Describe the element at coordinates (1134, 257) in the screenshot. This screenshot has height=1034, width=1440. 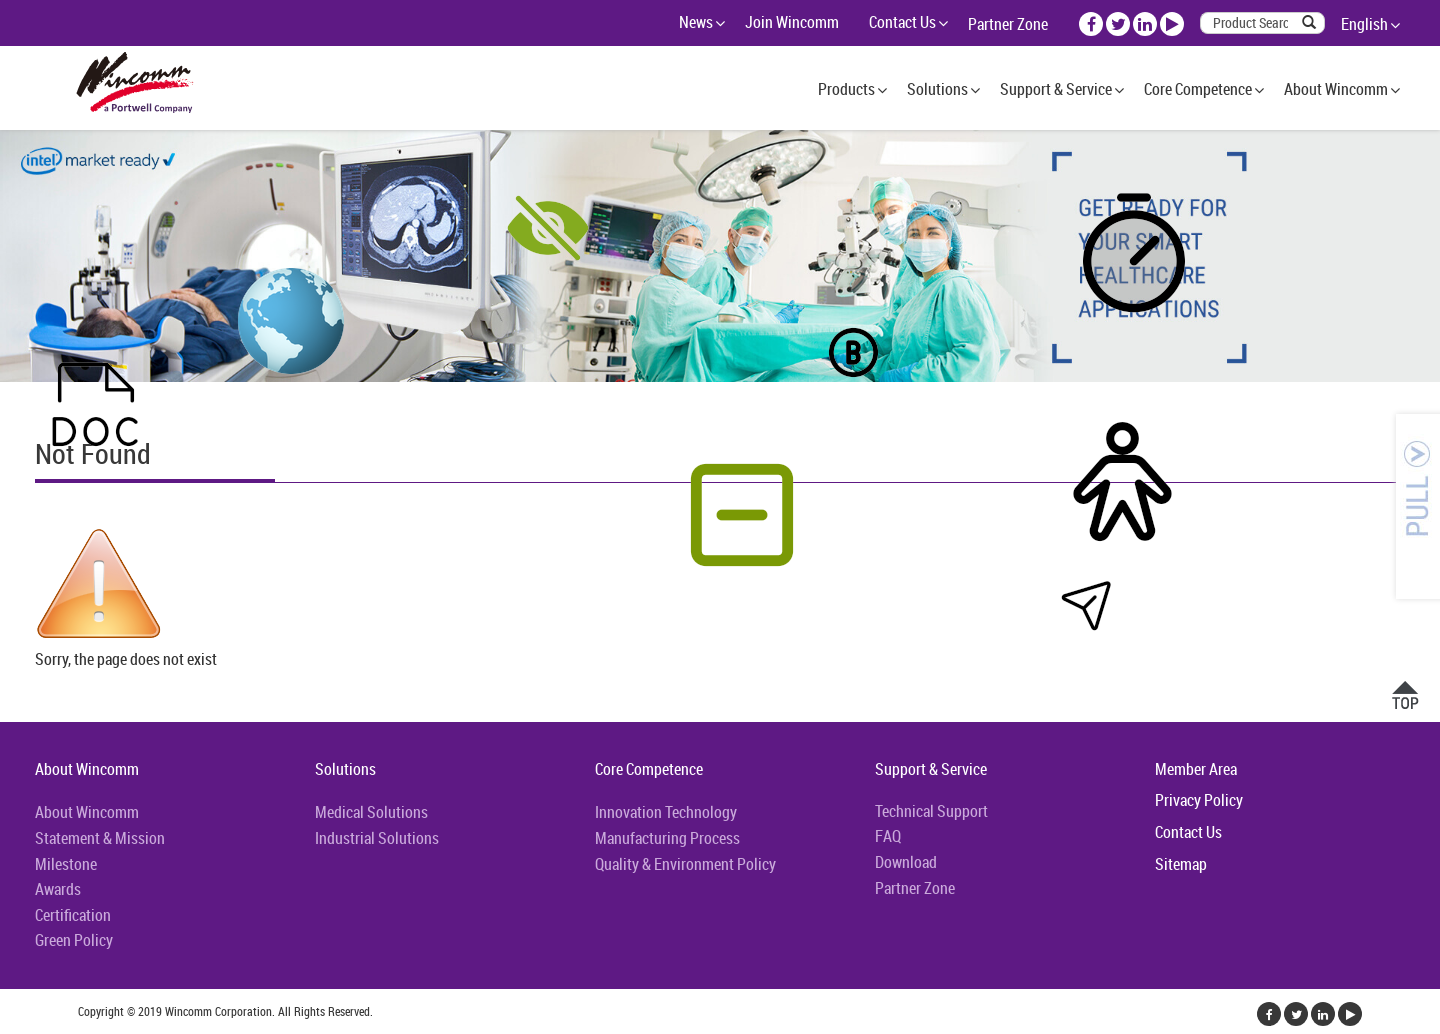
I see `set a countdown timer` at that location.